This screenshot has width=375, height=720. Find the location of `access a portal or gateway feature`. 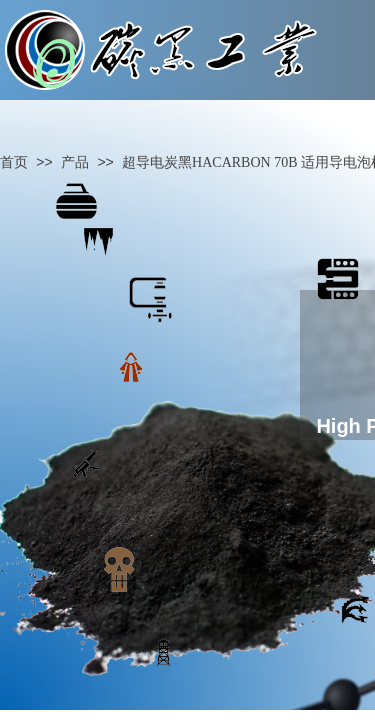

access a portal or gateway feature is located at coordinates (55, 64).